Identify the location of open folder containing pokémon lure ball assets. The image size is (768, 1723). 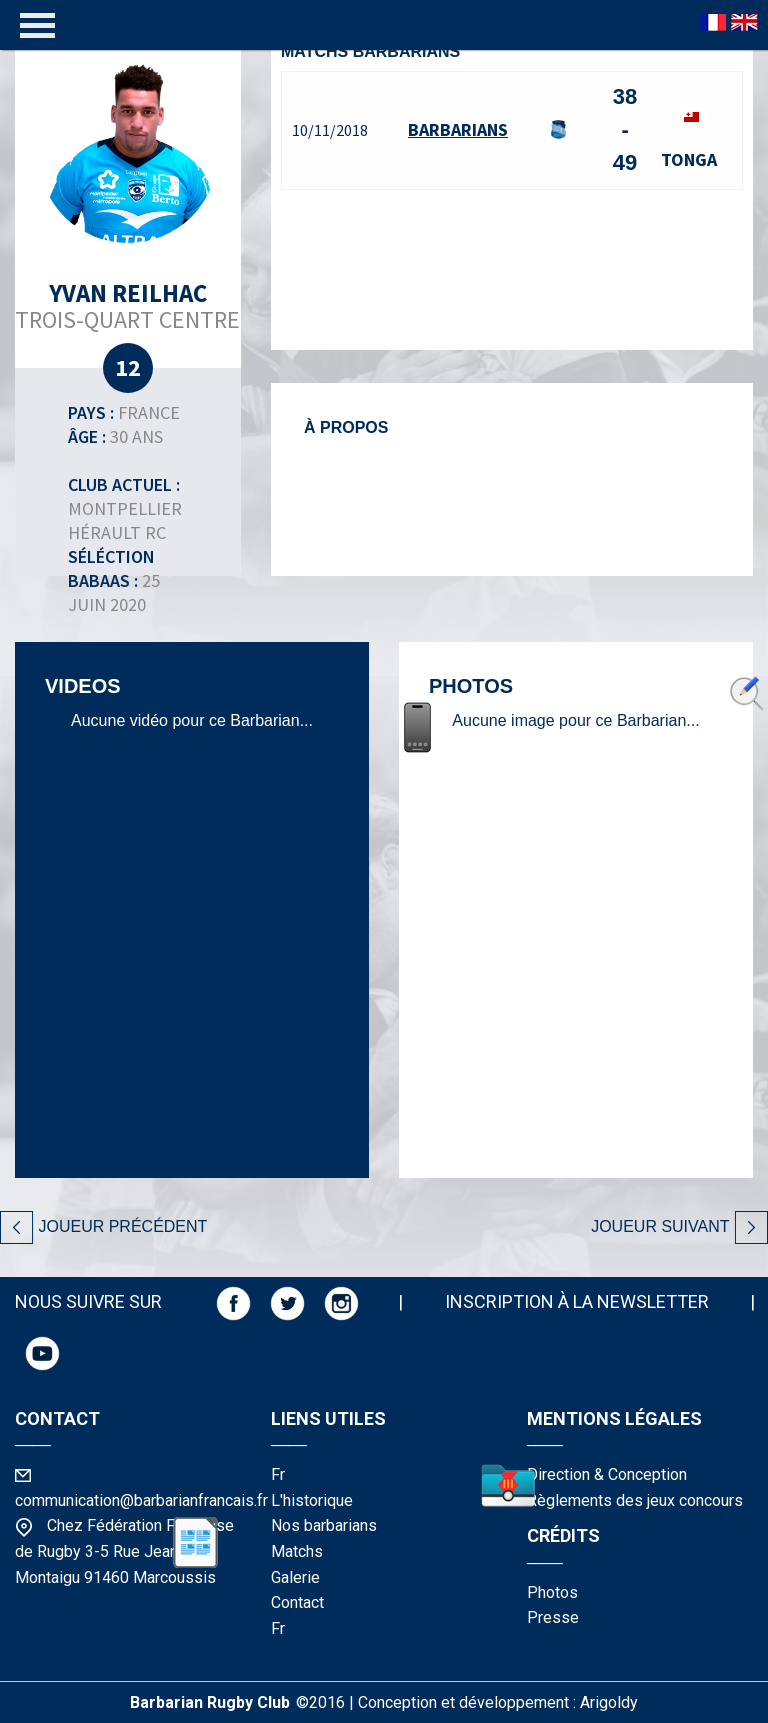
(508, 1487).